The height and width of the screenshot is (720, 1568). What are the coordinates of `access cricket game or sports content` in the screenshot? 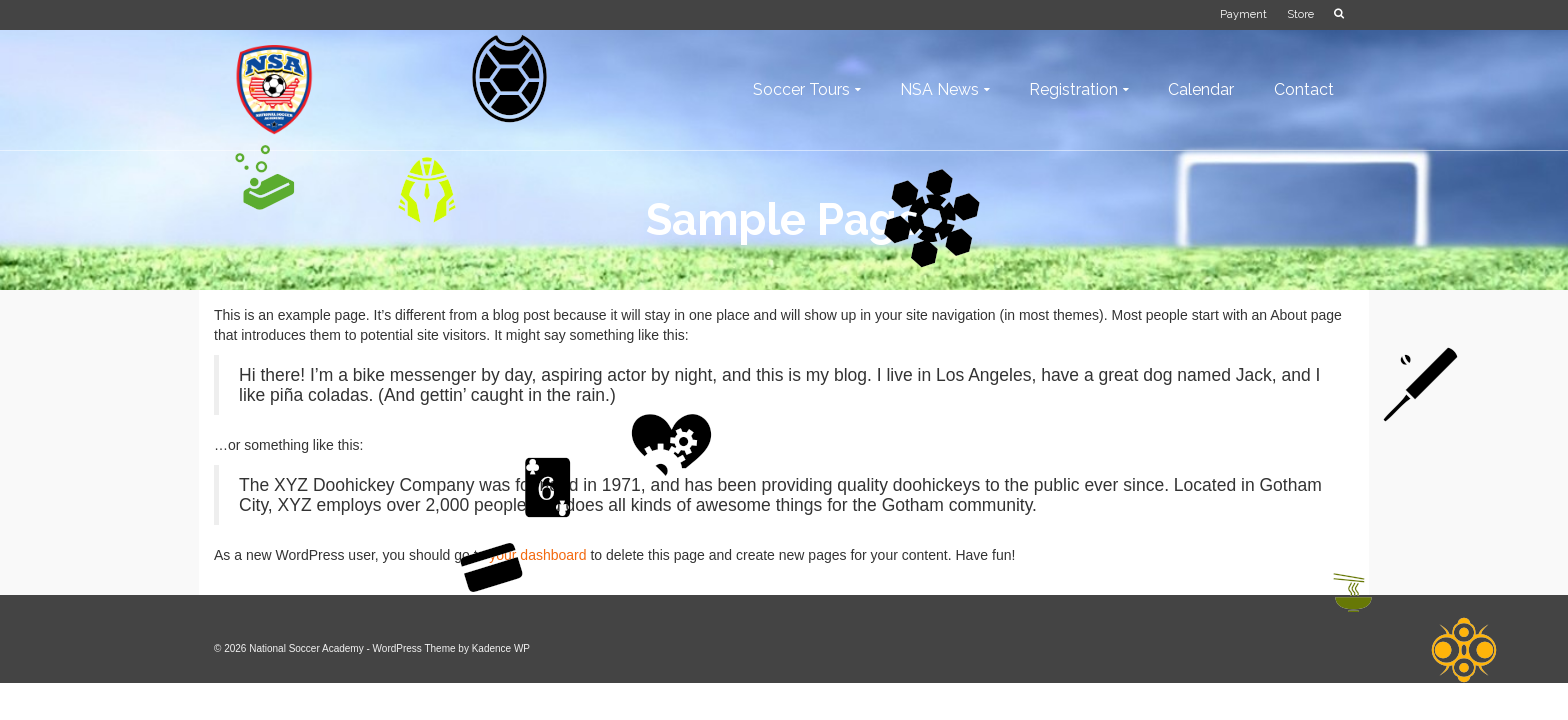 It's located at (1420, 384).